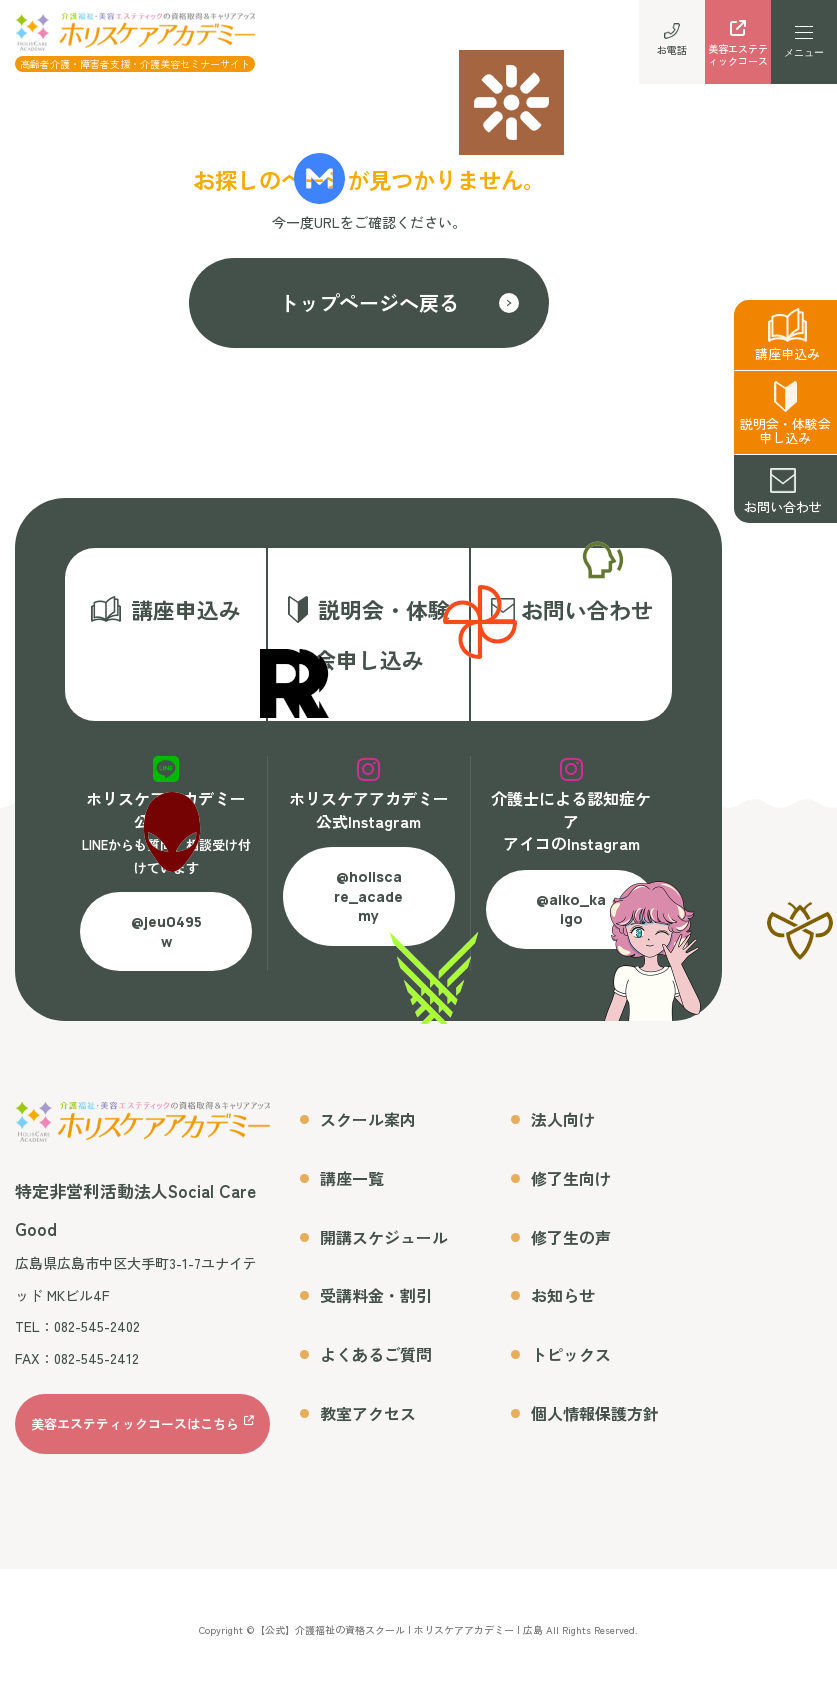 This screenshot has height=1707, width=837. Describe the element at coordinates (480, 622) in the screenshot. I see `open google photos app` at that location.